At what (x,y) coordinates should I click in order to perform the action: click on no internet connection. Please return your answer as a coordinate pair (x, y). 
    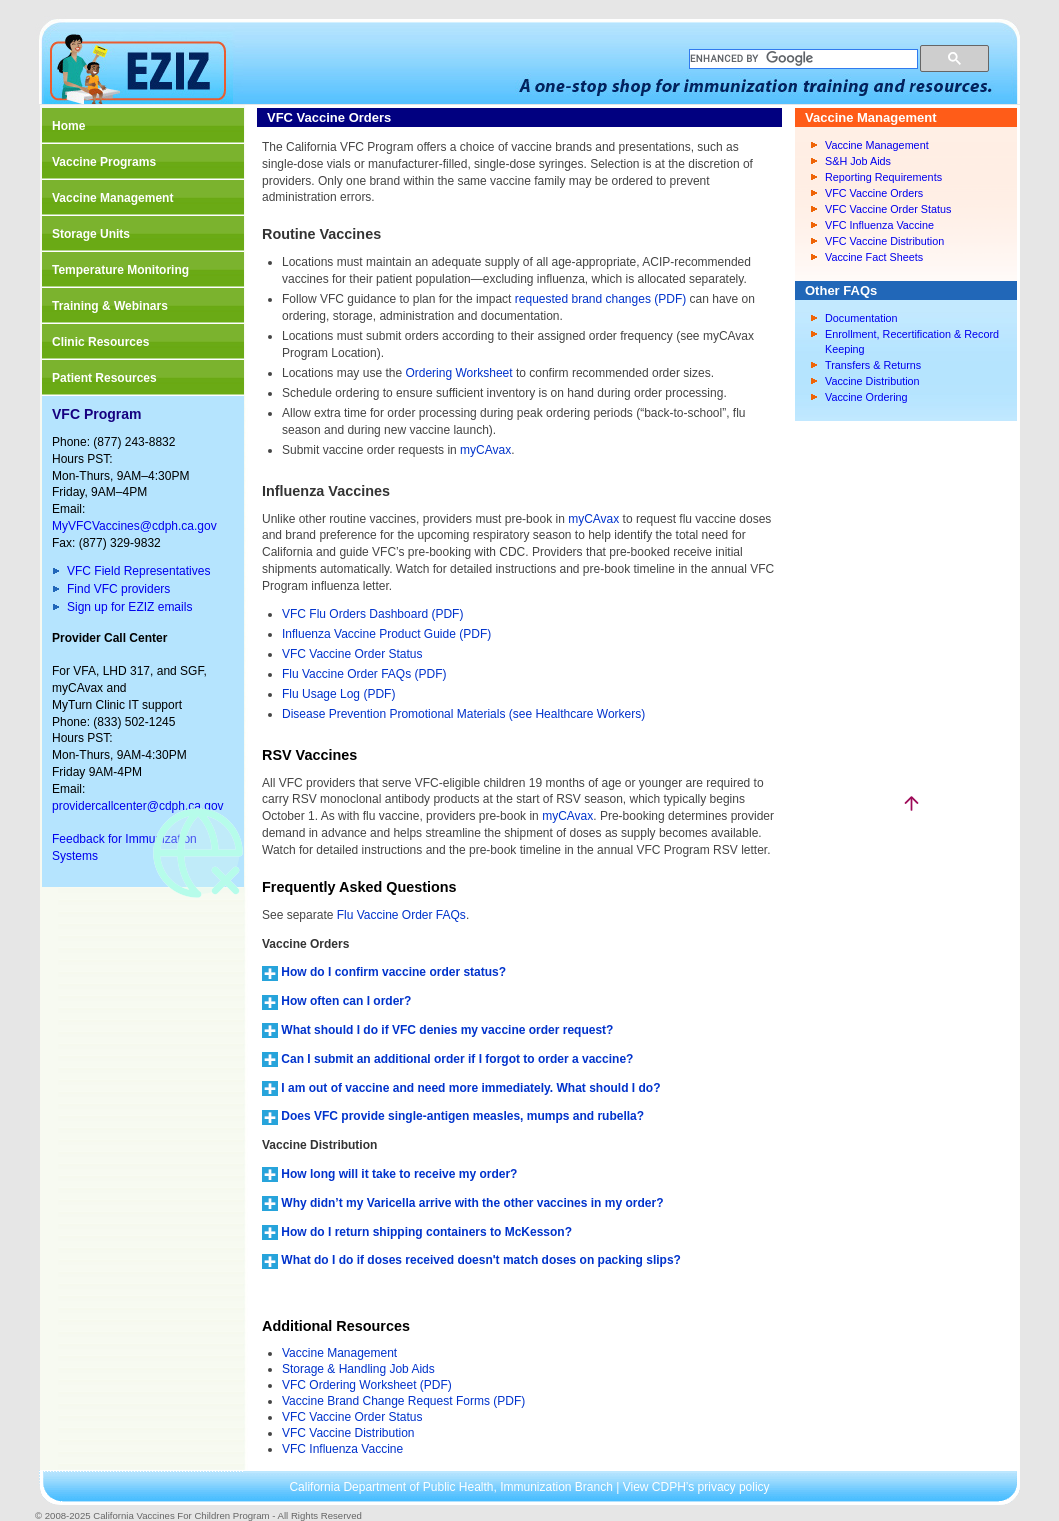
    Looking at the image, I should click on (198, 853).